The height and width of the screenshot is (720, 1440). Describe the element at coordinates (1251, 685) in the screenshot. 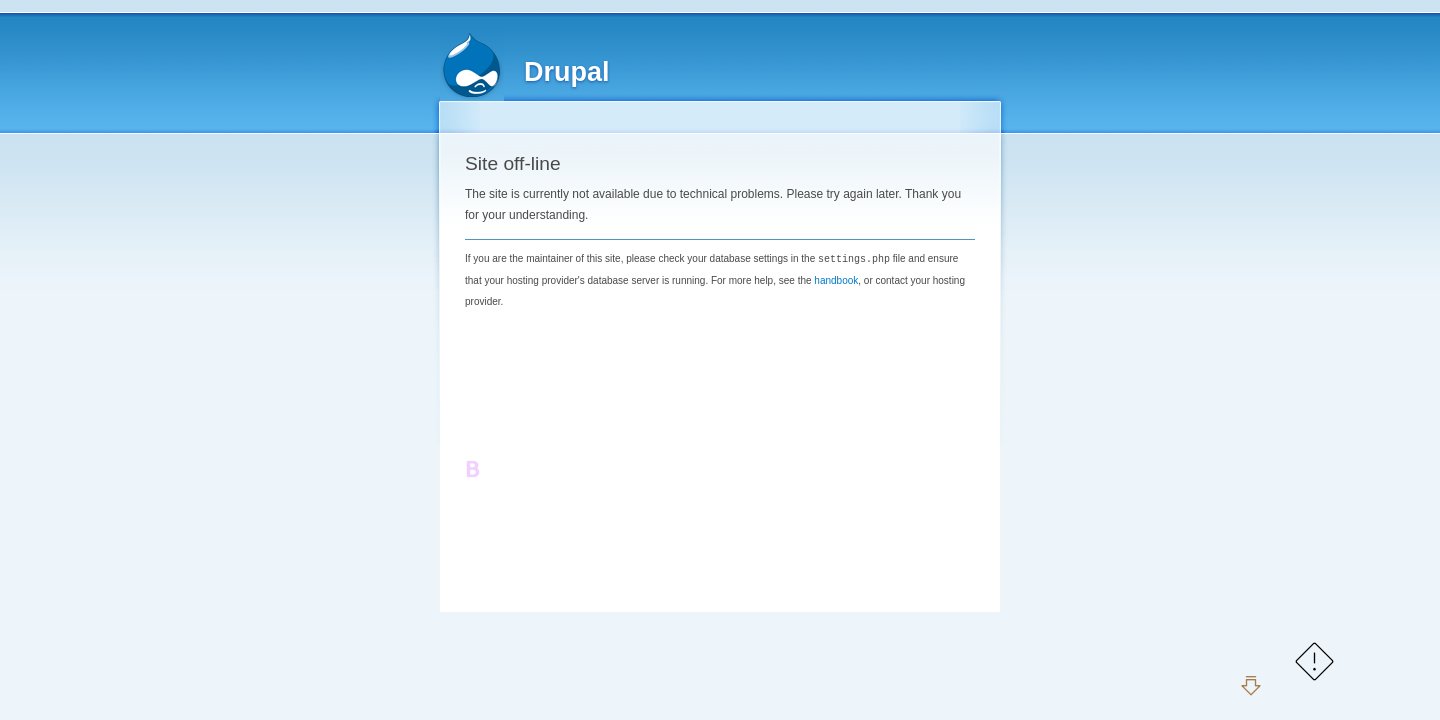

I see `download file or content` at that location.